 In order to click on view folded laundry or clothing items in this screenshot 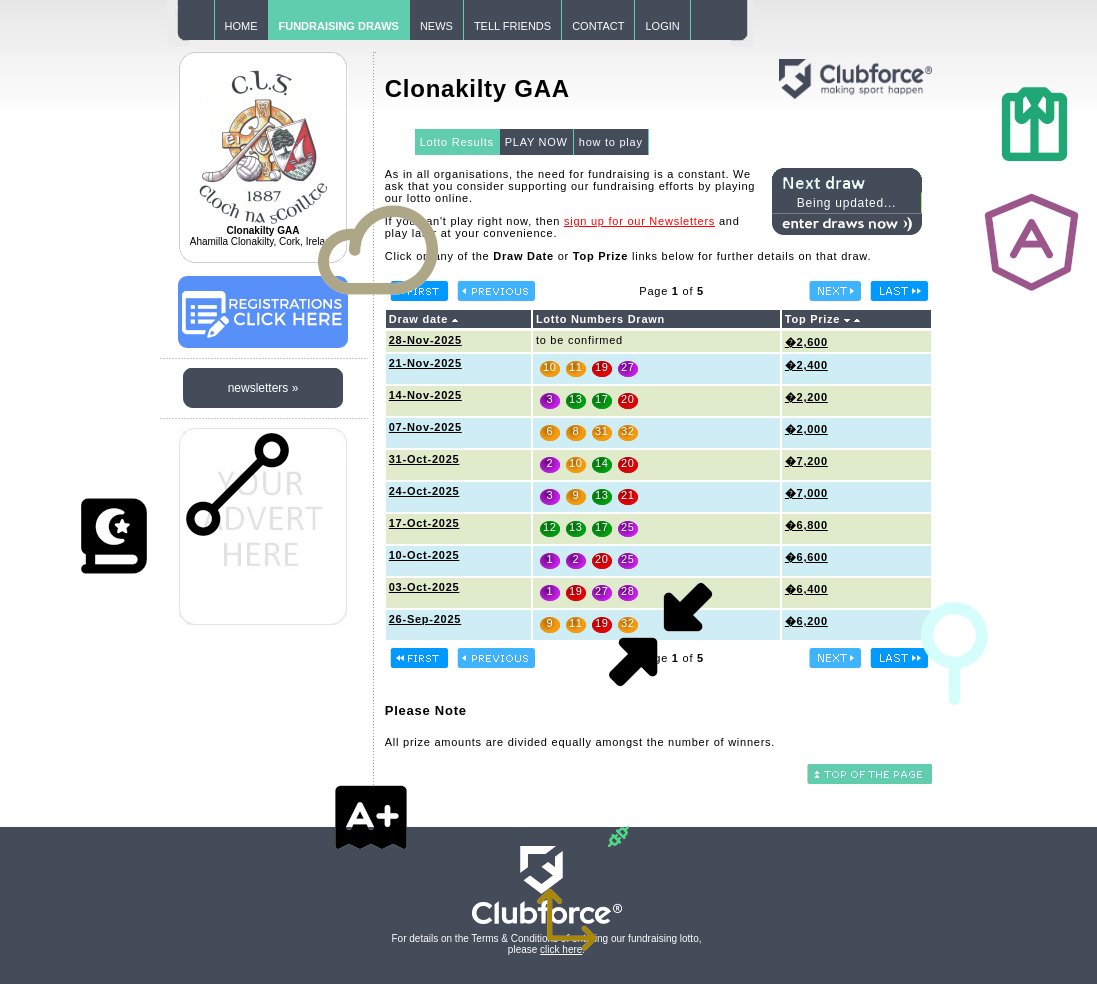, I will do `click(1034, 125)`.